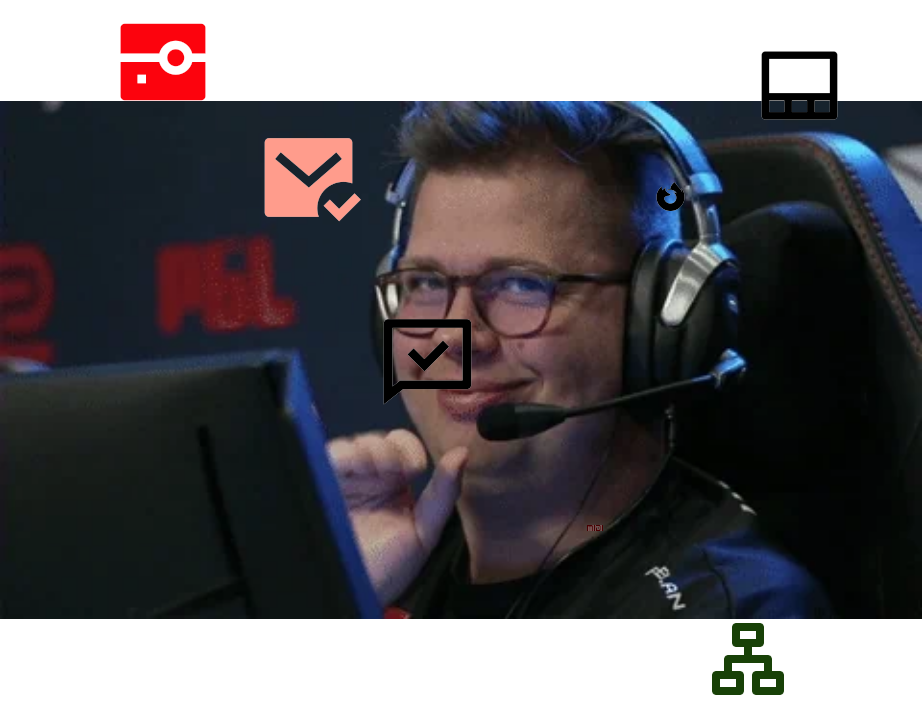 This screenshot has height=720, width=922. I want to click on view organization hierarchy, so click(748, 659).